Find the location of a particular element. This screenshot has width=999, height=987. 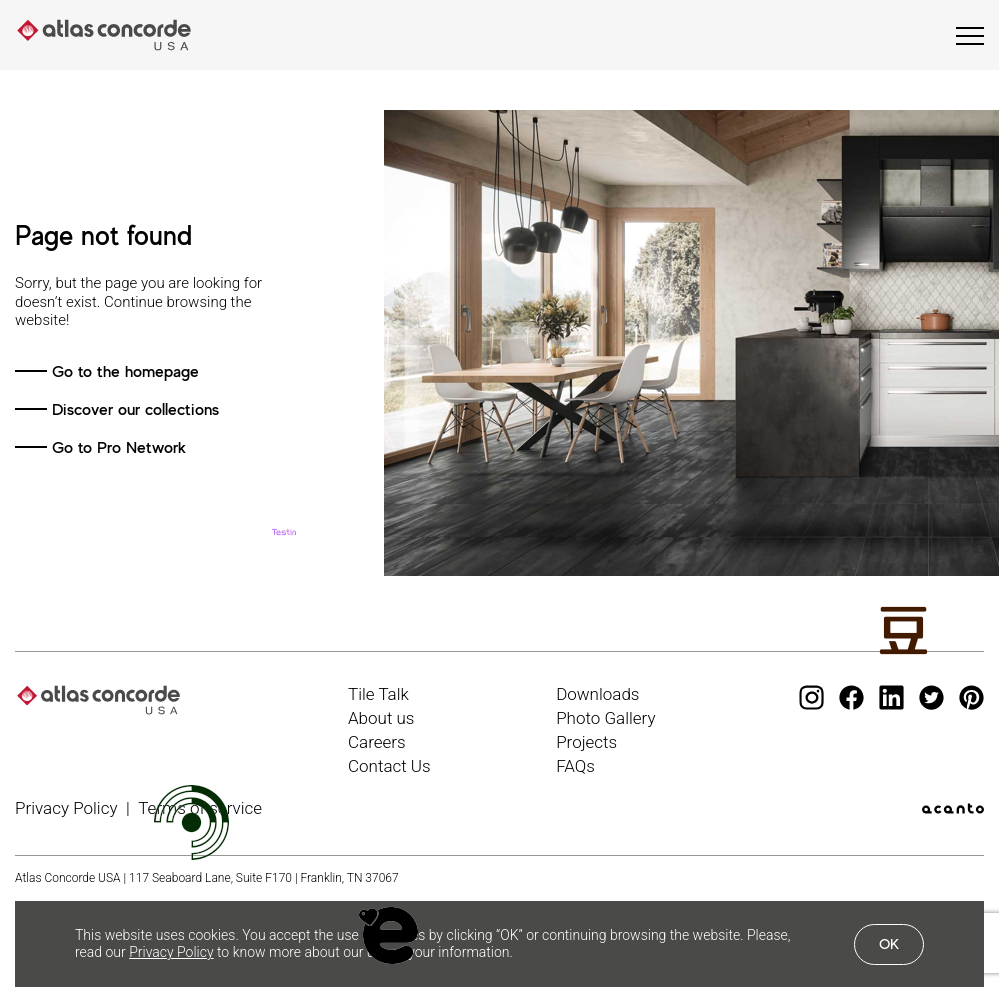

open freshrss feed reader app is located at coordinates (191, 822).